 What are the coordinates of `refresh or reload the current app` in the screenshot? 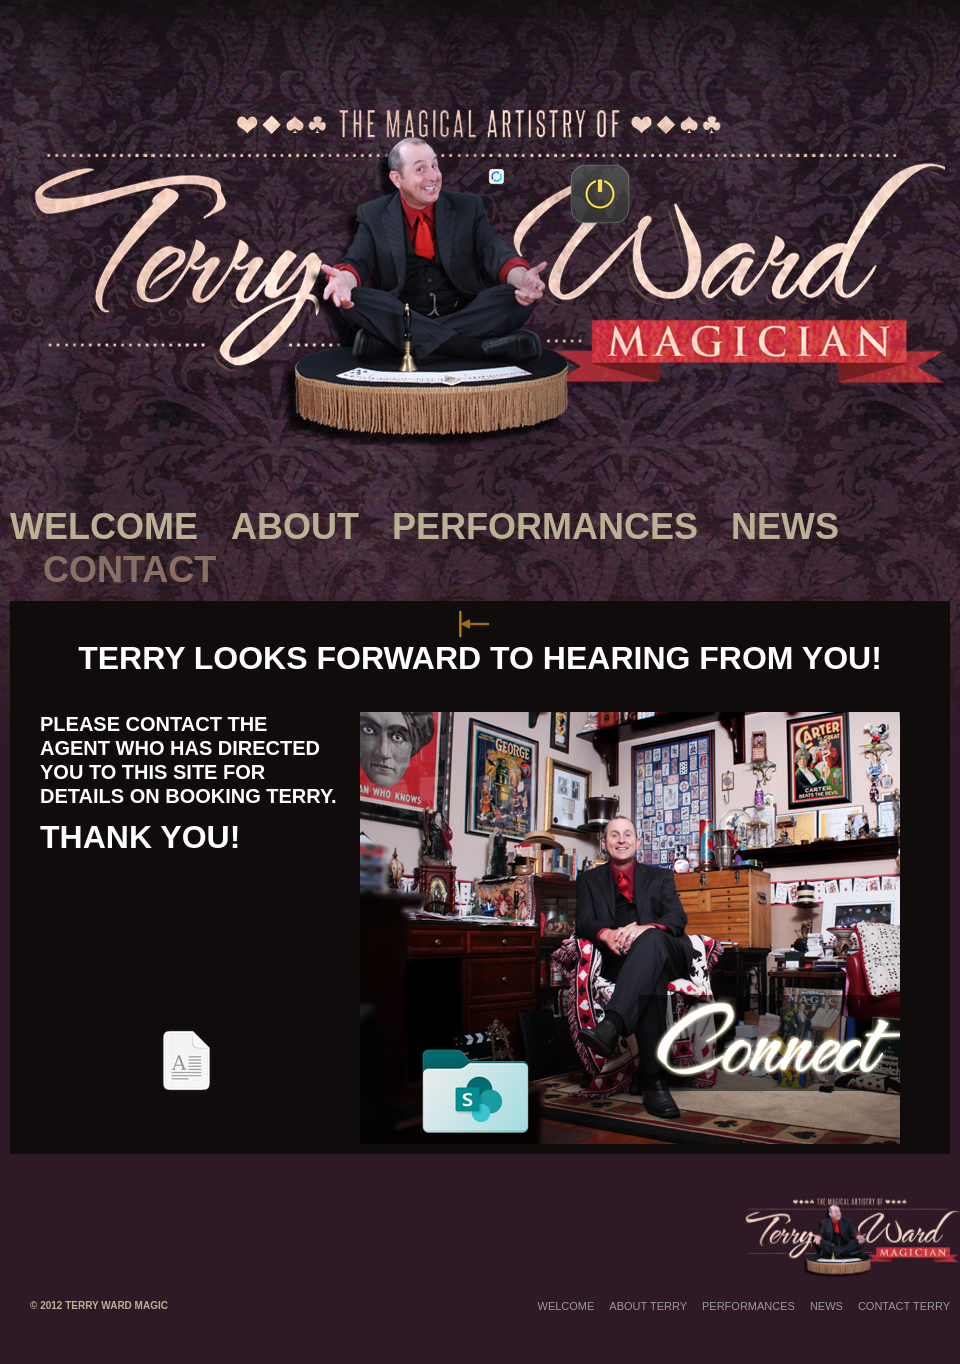 It's located at (496, 176).